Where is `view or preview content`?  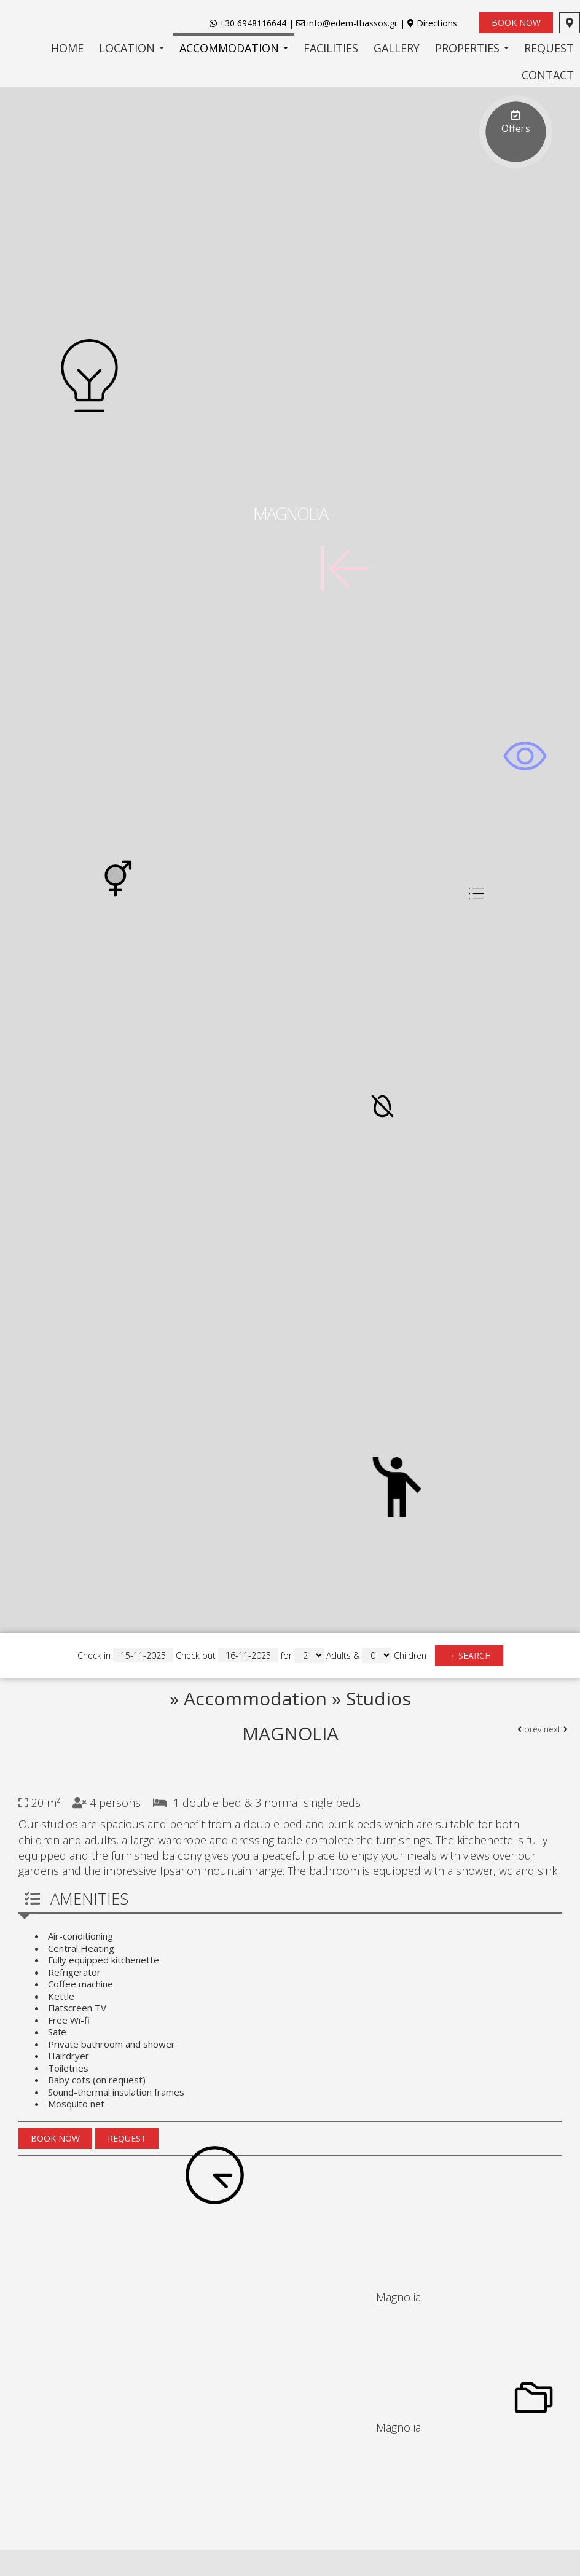
view or preview content is located at coordinates (525, 756).